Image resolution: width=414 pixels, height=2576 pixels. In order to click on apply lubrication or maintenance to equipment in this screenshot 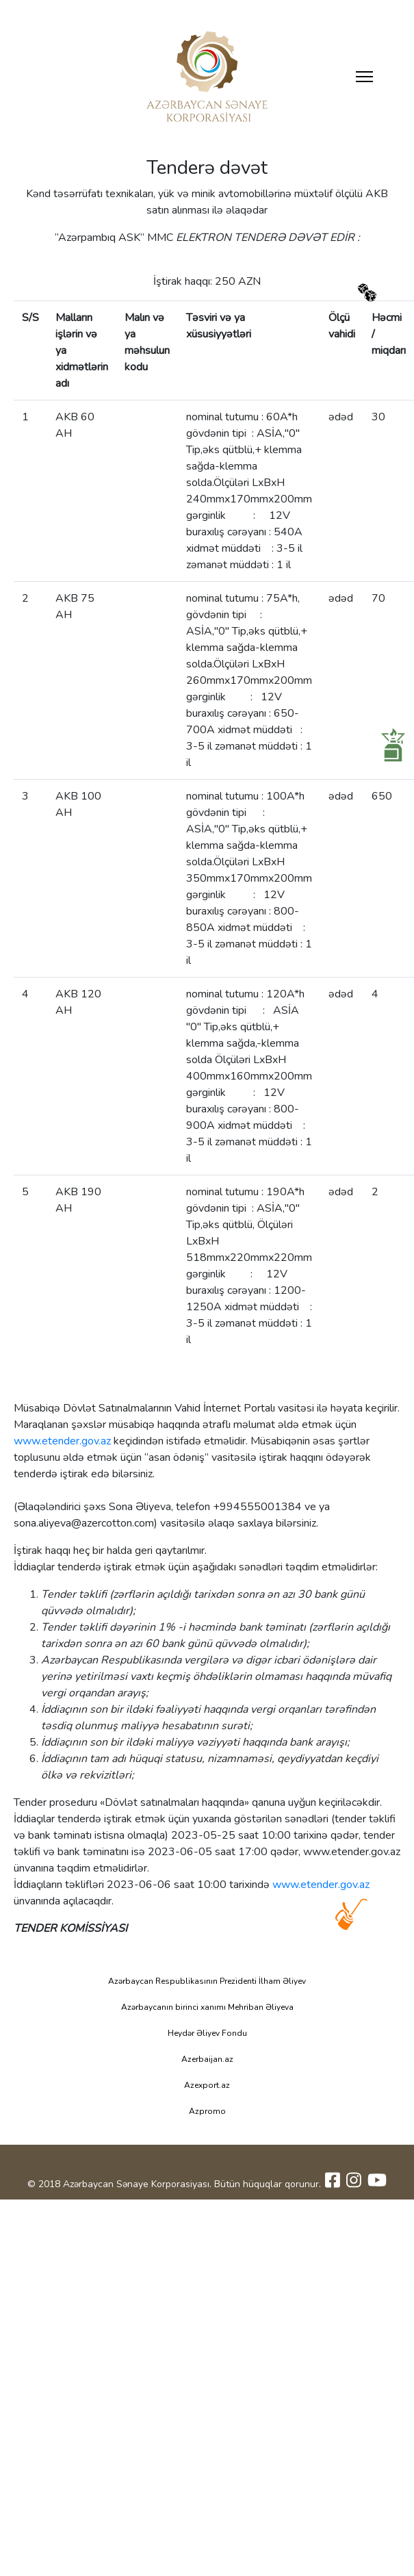, I will do `click(351, 1914)`.